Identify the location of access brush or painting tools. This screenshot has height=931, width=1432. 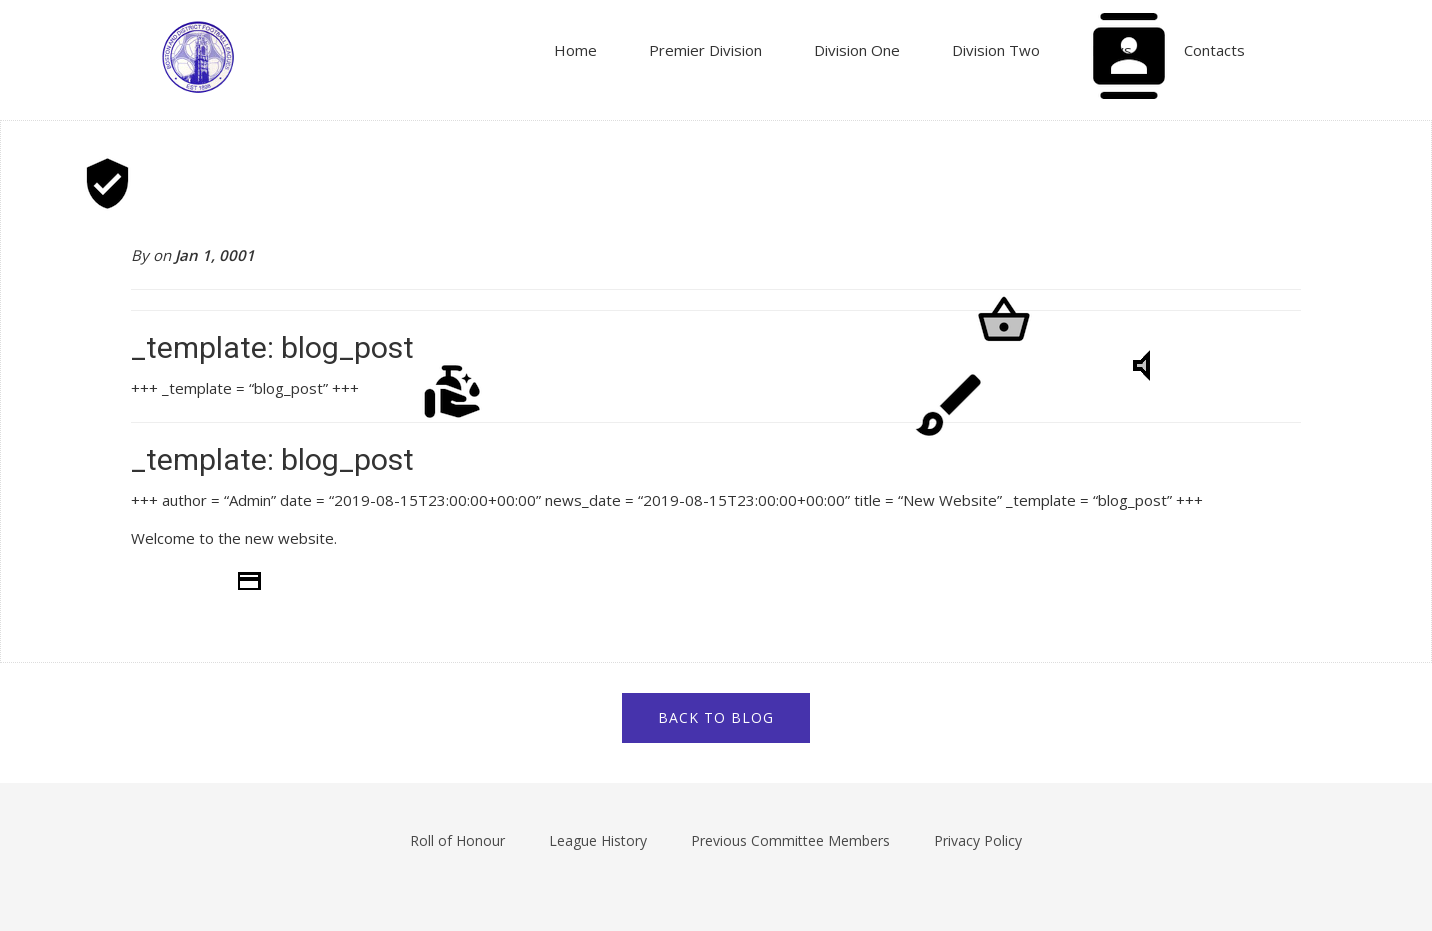
(950, 405).